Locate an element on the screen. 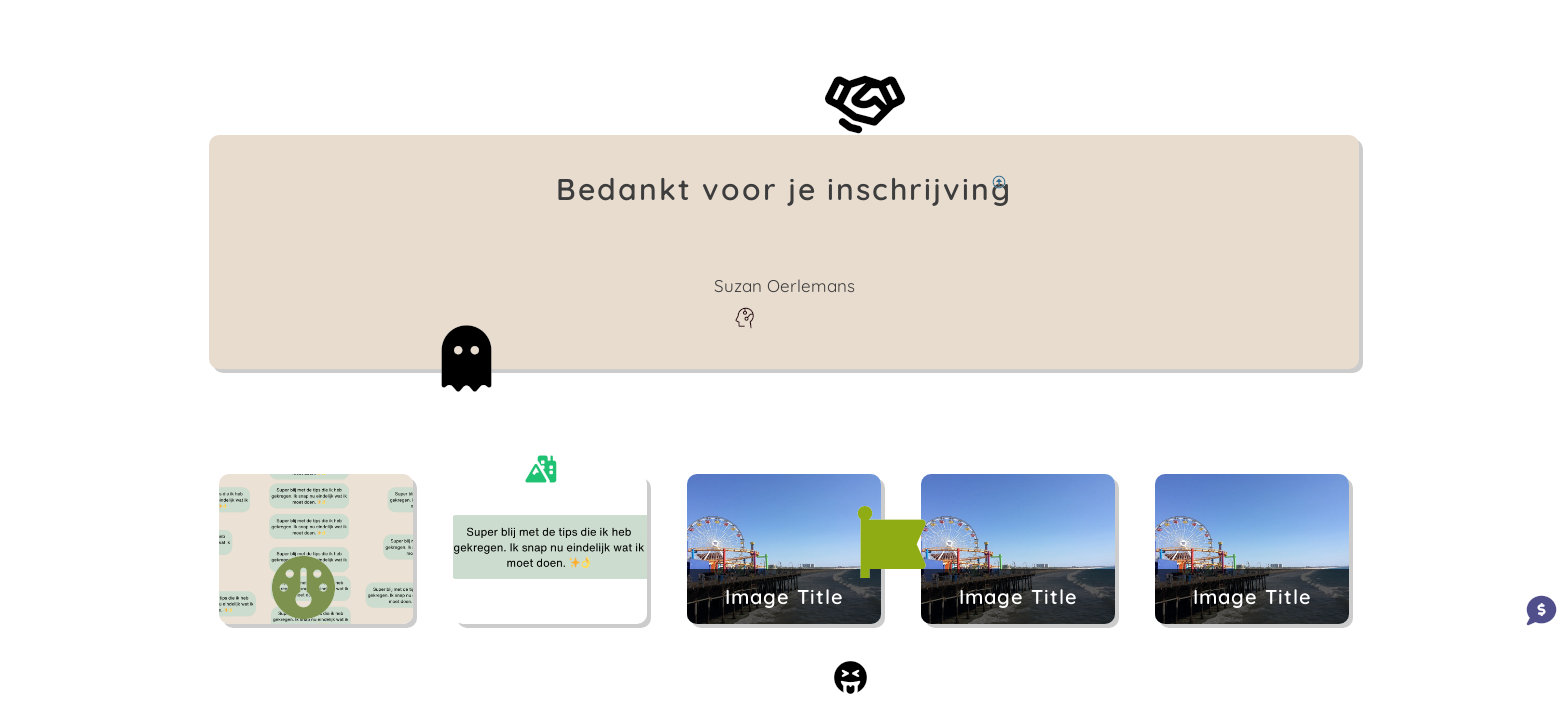 Image resolution: width=1568 pixels, height=720 pixels. toggle ghost mode or invisible status is located at coordinates (466, 358).